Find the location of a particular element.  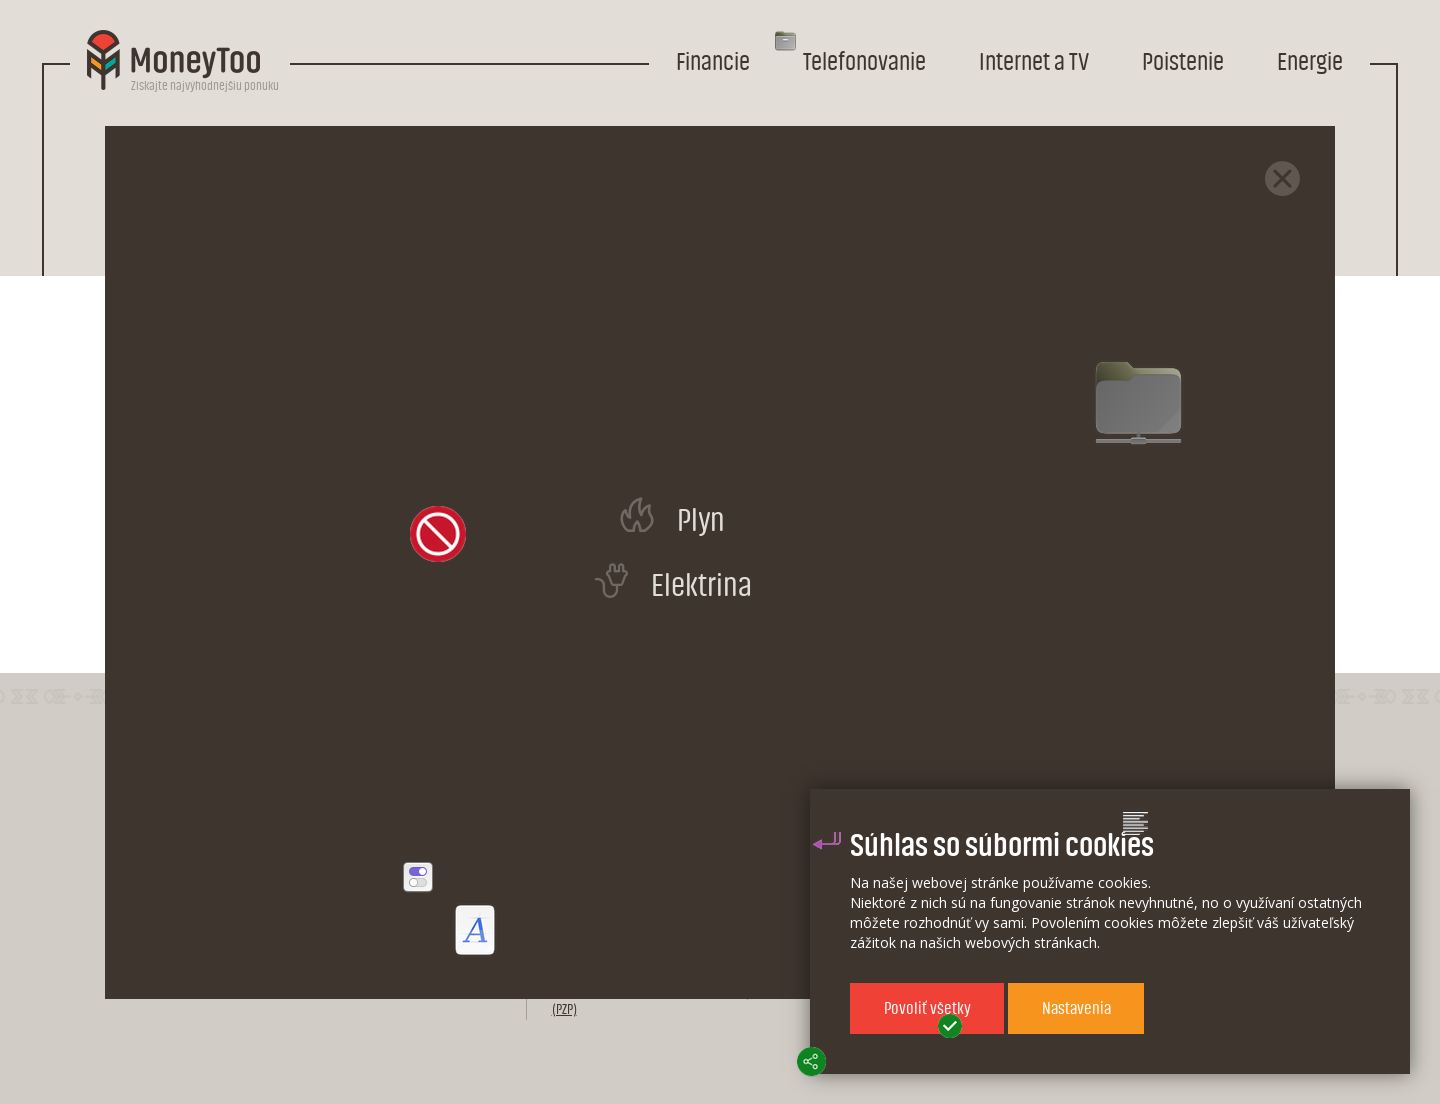

reply all to an email message is located at coordinates (826, 838).